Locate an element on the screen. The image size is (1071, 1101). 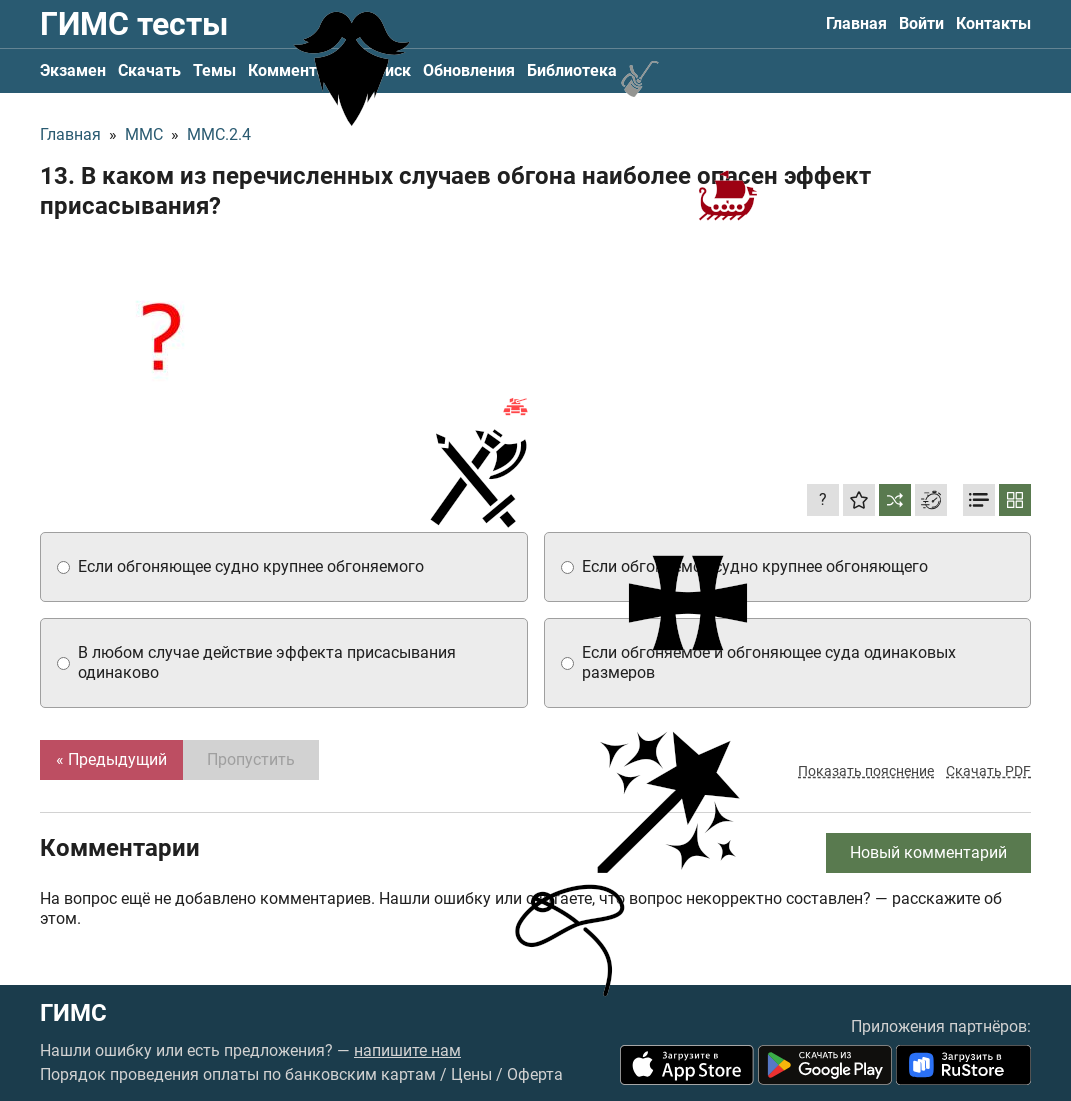
select tank unit in strategy game is located at coordinates (515, 406).